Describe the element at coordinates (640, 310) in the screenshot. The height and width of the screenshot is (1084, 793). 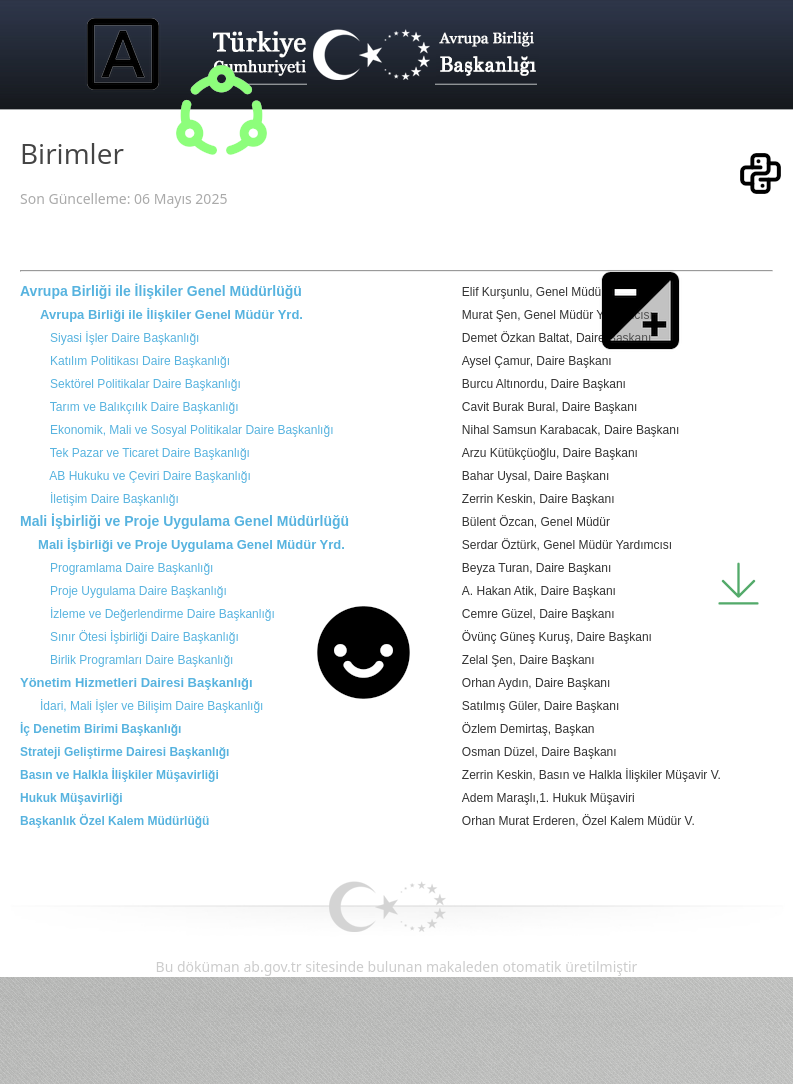
I see `adjust image exposure settings` at that location.